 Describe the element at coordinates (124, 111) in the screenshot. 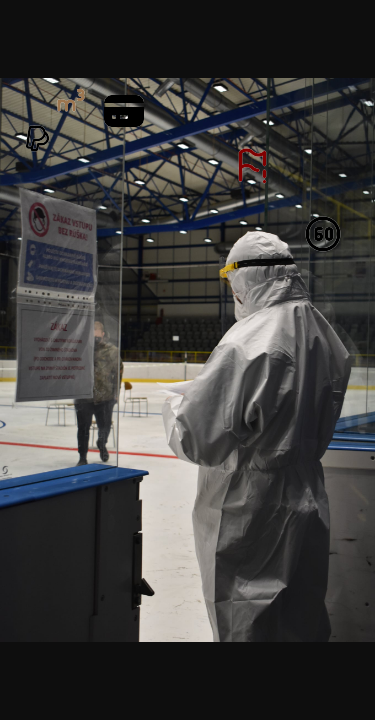

I see `manage payment methods` at that location.